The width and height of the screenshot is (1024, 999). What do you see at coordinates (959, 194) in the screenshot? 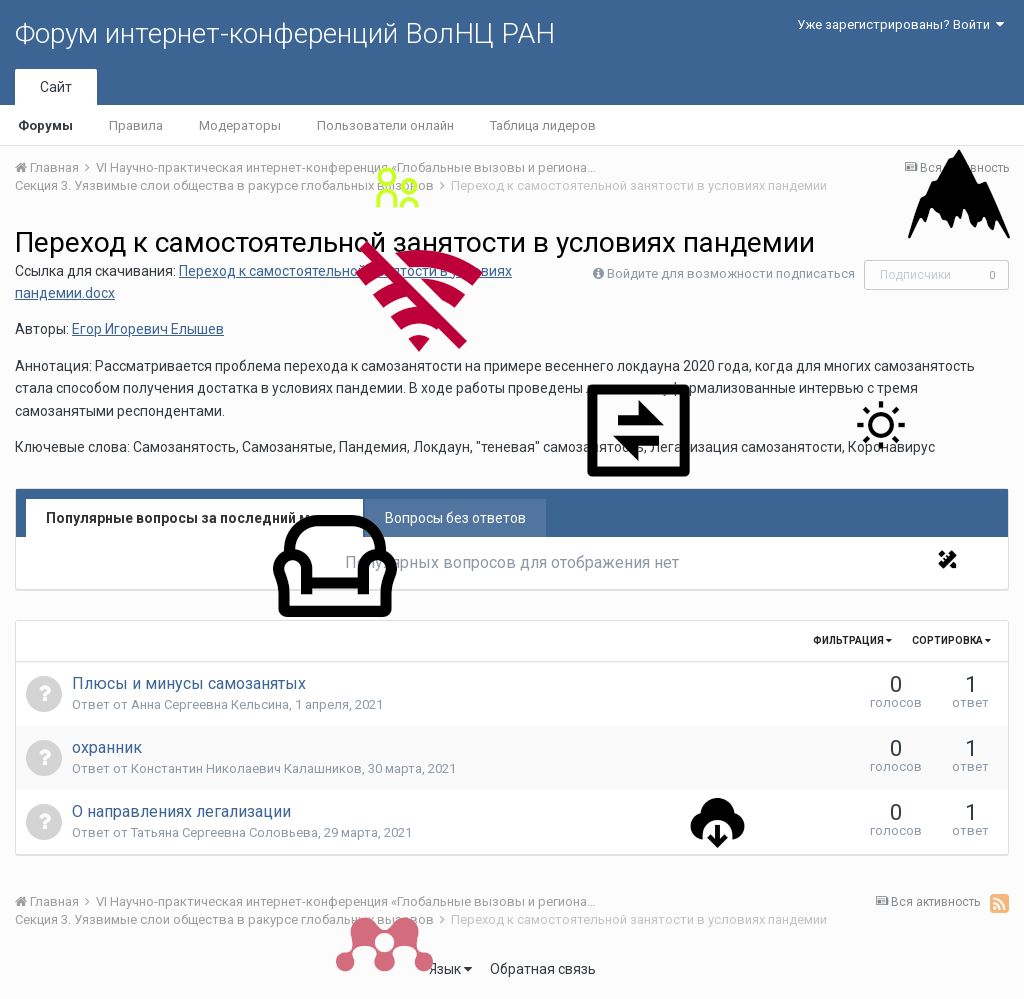
I see `burton snowboards brand logo` at bounding box center [959, 194].